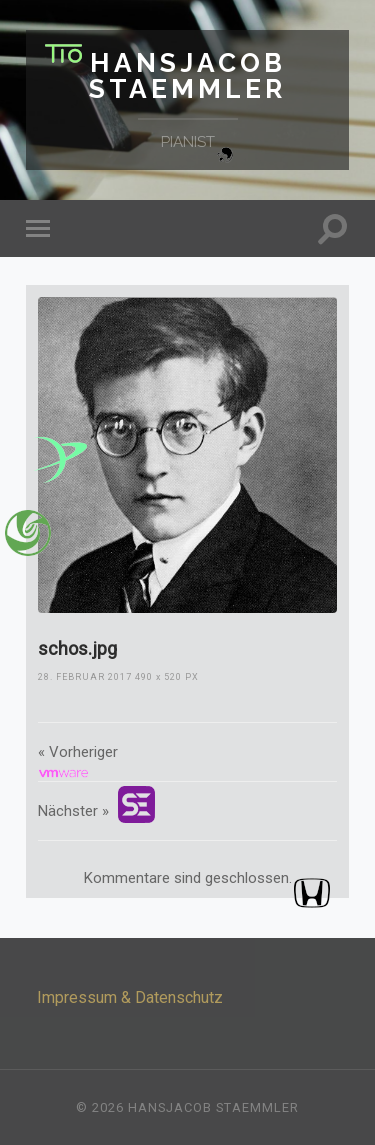 The image size is (375, 1145). What do you see at coordinates (63, 53) in the screenshot?
I see `open try it online code interpreter` at bounding box center [63, 53].